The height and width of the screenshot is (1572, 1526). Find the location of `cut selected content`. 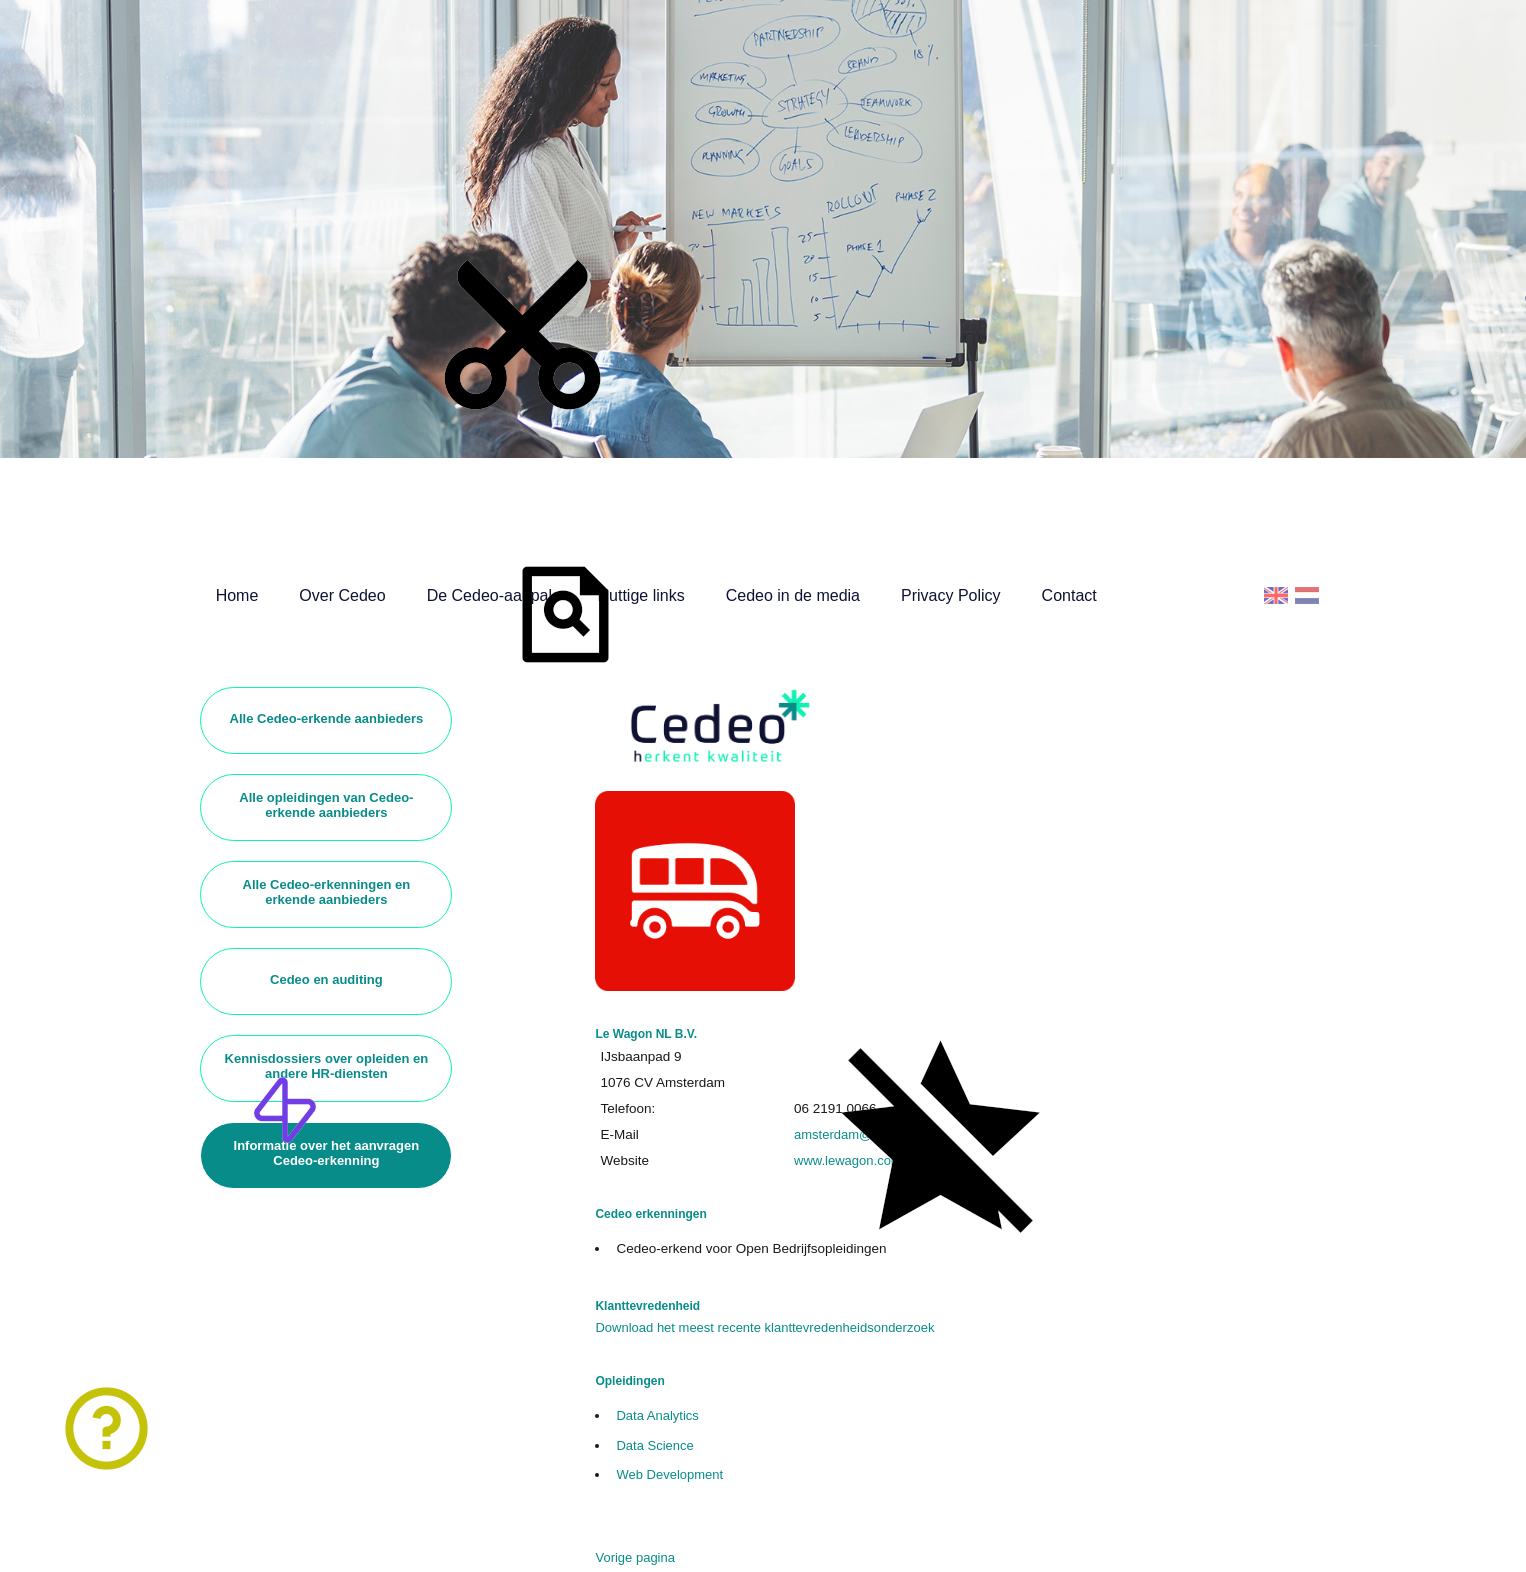

cut selected content is located at coordinates (522, 331).